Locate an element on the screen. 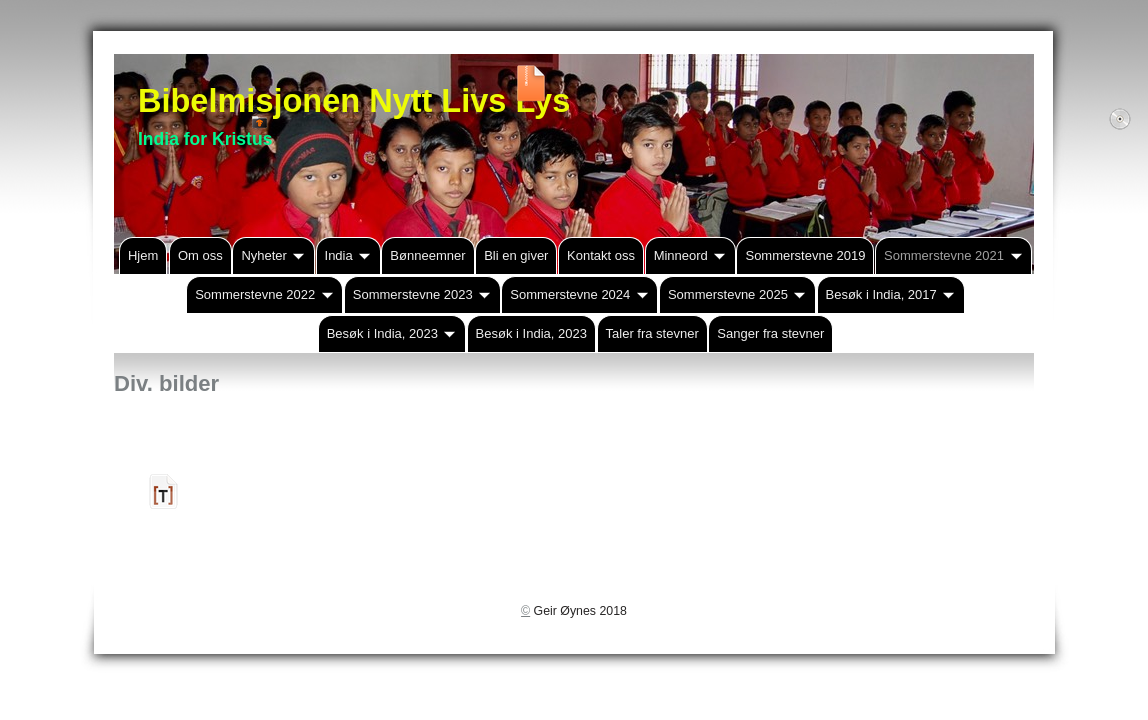 This screenshot has width=1148, height=720. an ARJ compressed archive file is located at coordinates (531, 84).